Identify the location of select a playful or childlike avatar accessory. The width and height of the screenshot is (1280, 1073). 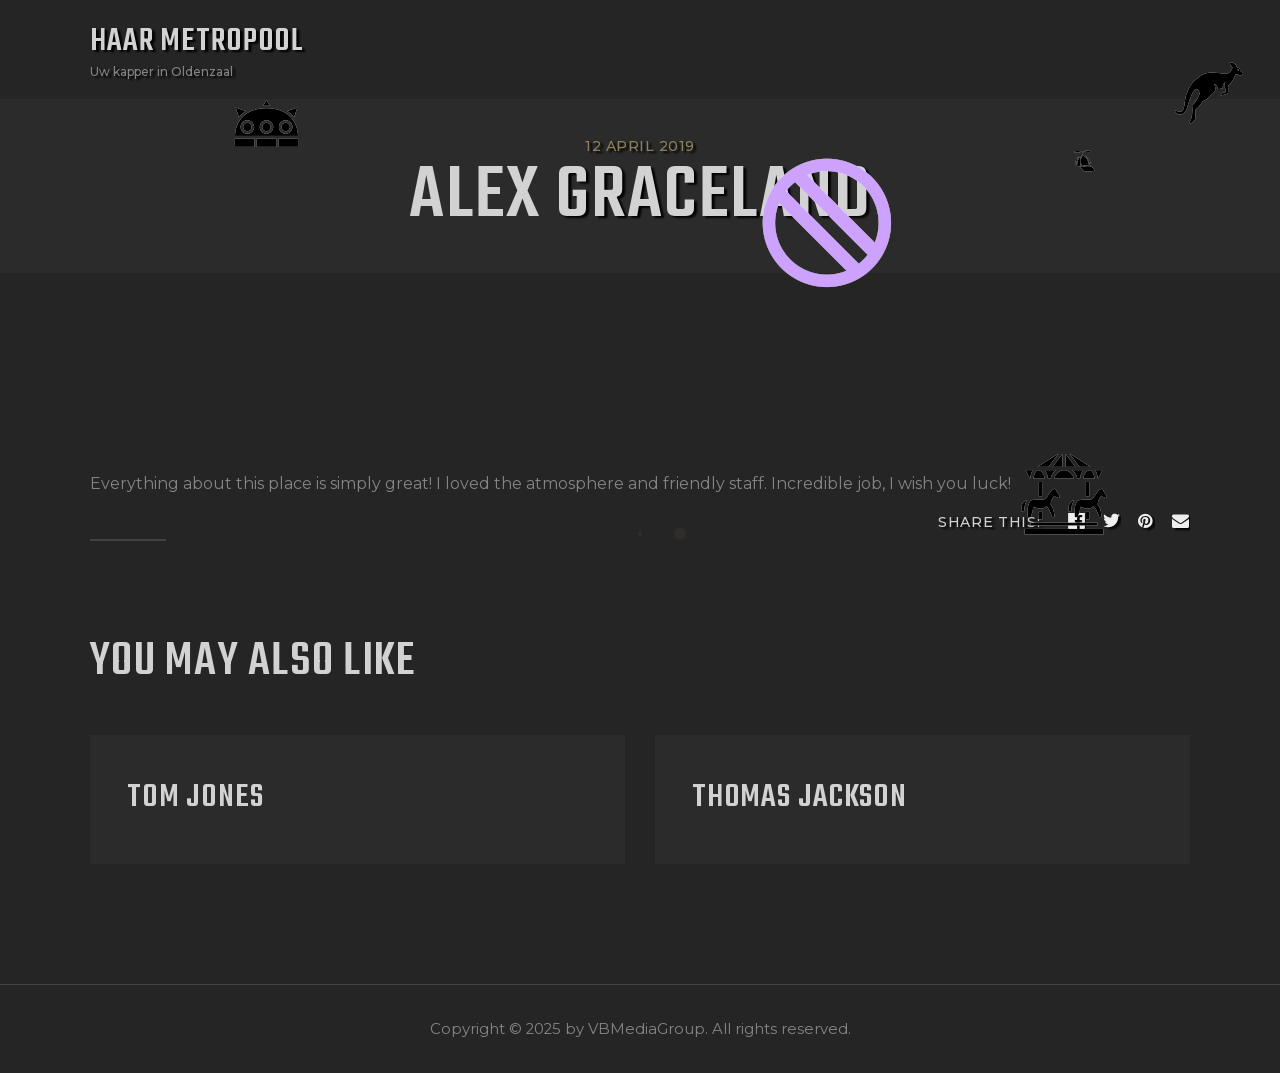
(1084, 161).